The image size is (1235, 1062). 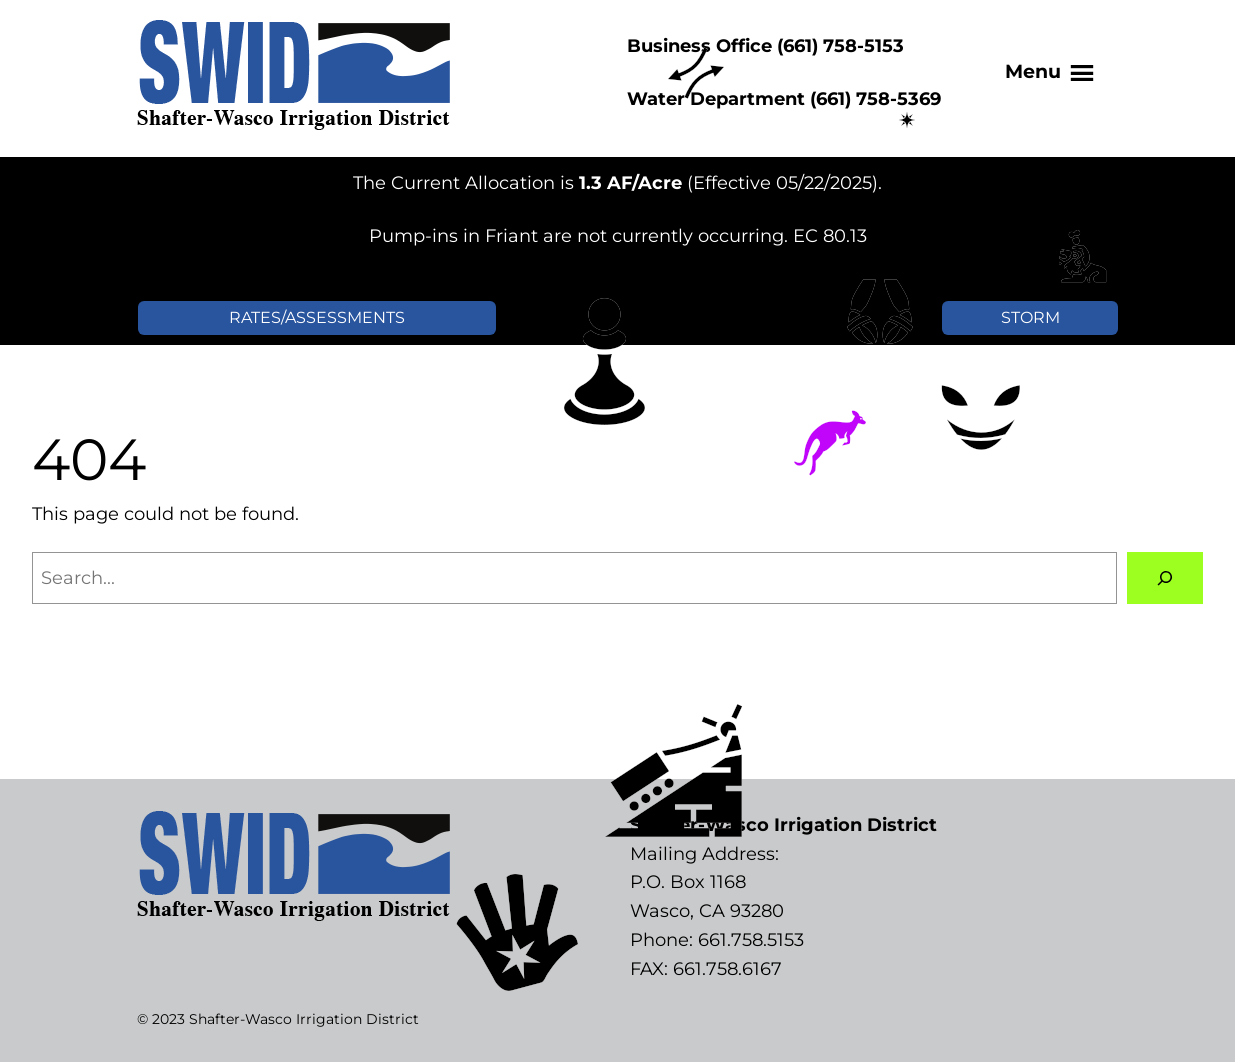 I want to click on indicates australian content or region, so click(x=830, y=443).